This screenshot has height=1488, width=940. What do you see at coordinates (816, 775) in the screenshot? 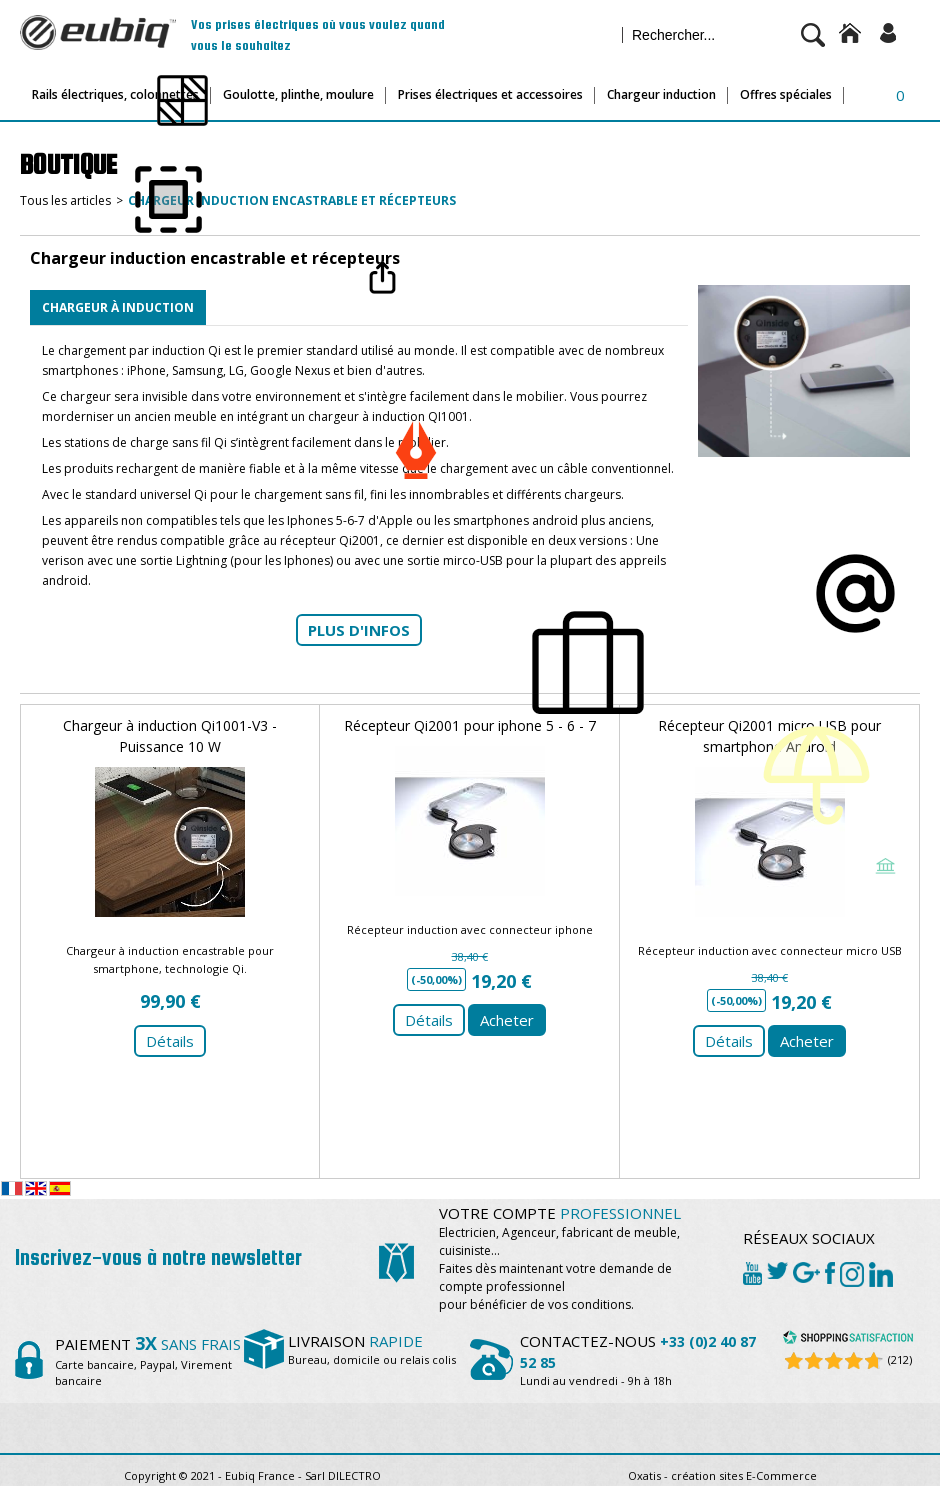
I see `view weather protection or rain forecast` at bounding box center [816, 775].